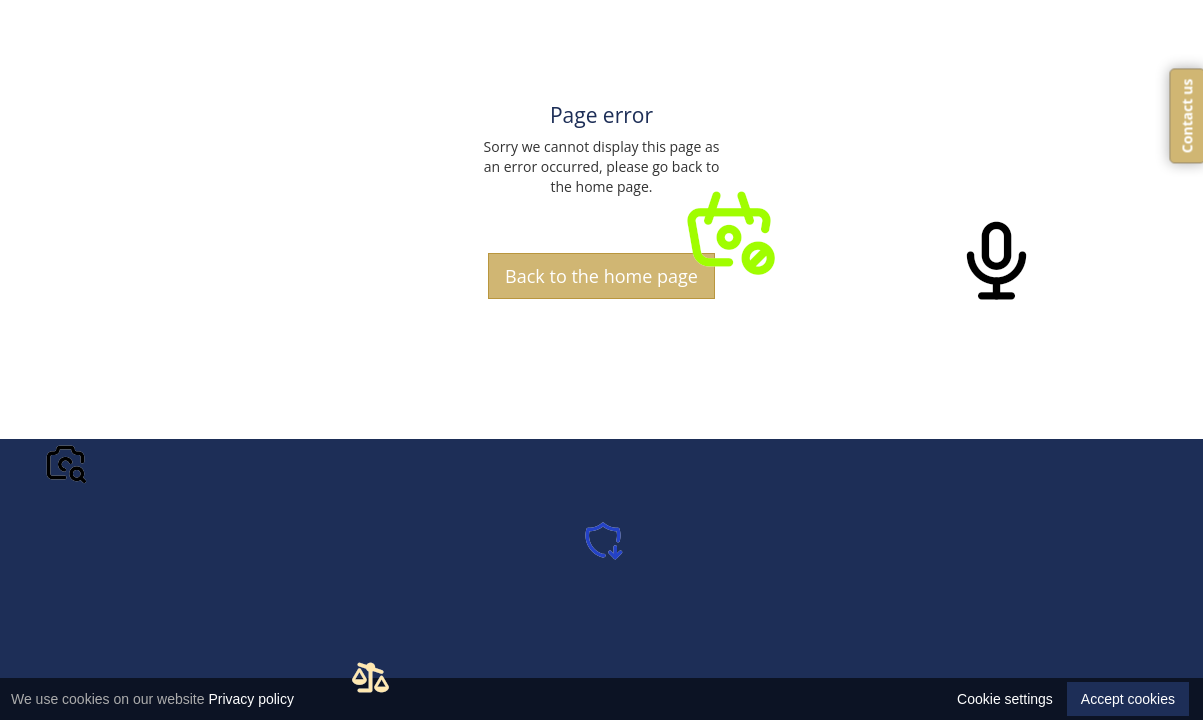 This screenshot has width=1203, height=720. Describe the element at coordinates (370, 677) in the screenshot. I see `indicates an imbalanced comparison or unequal weight` at that location.